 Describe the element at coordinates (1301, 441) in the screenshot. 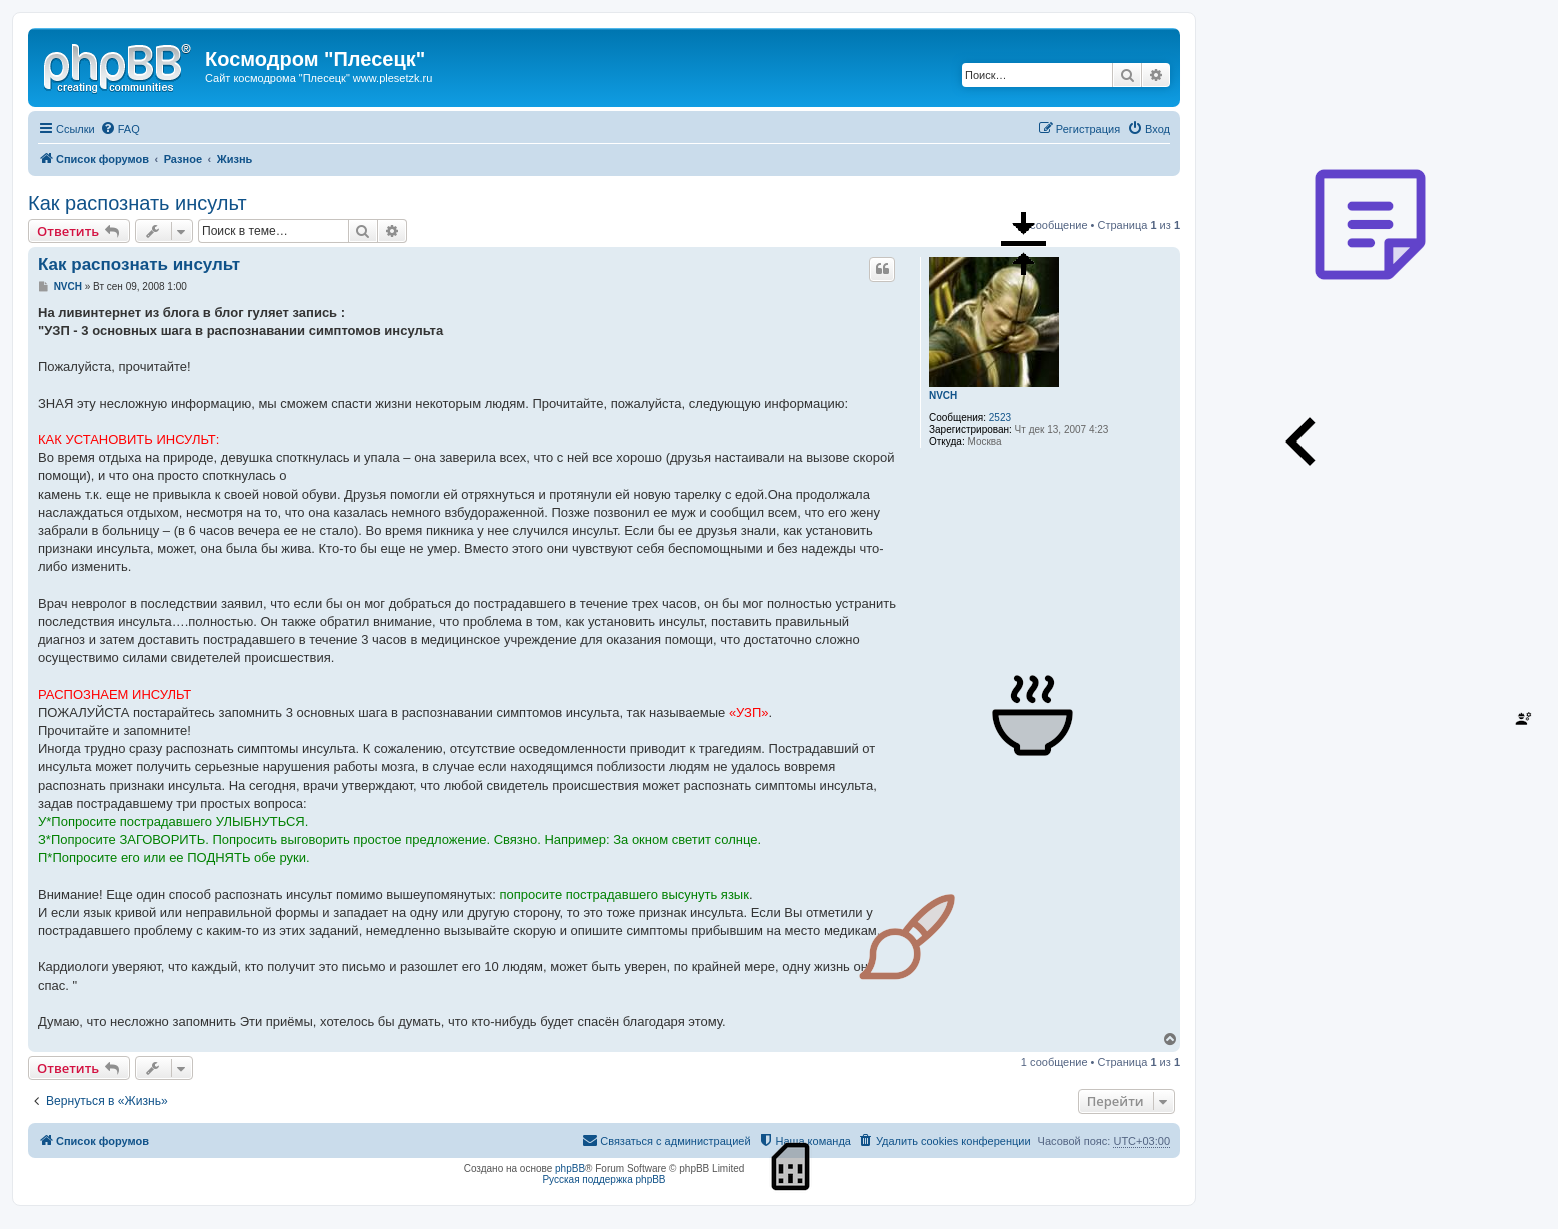

I see `go back to the previous screen` at that location.